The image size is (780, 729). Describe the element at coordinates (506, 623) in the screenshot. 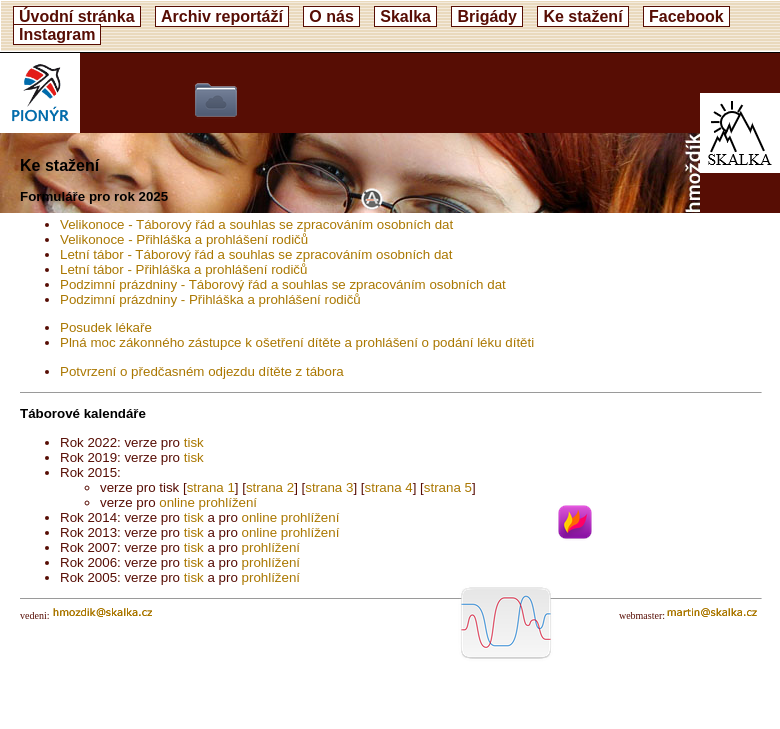

I see `open power statistics application` at that location.